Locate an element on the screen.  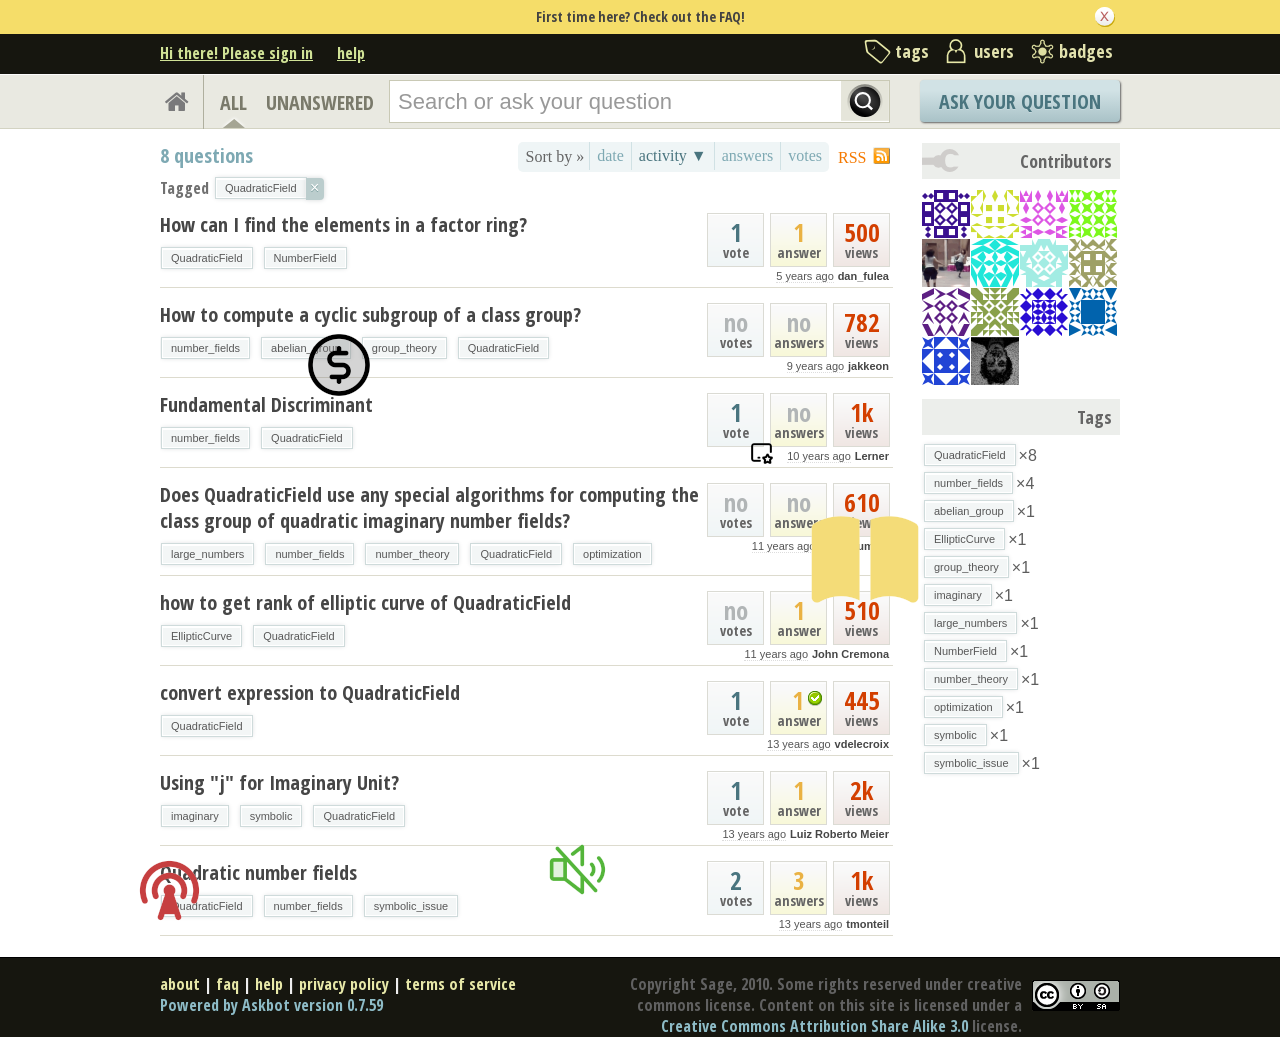
mute audio or sound is located at coordinates (576, 869).